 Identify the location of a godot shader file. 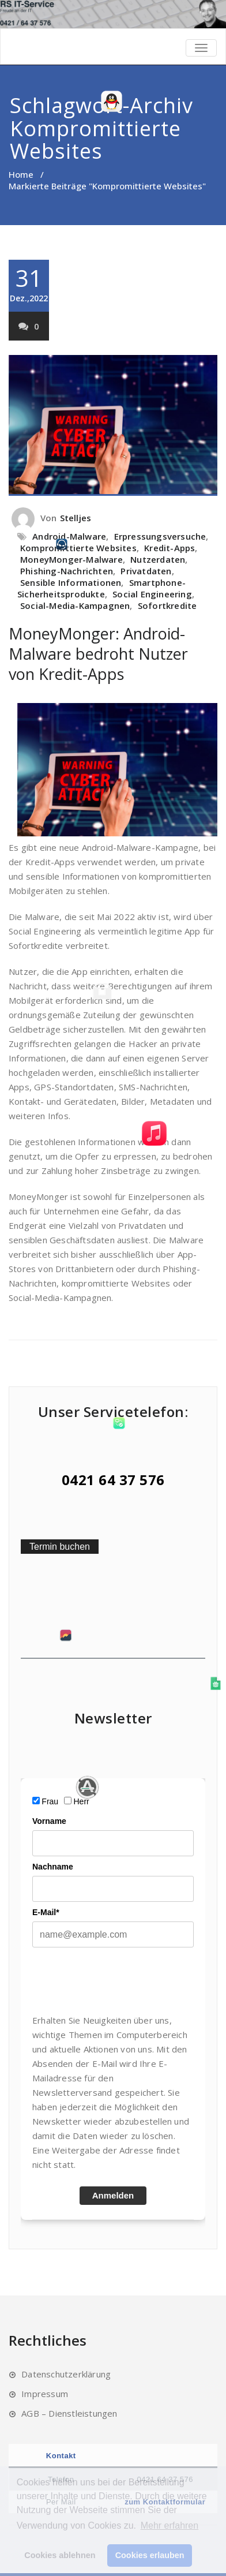
(216, 1684).